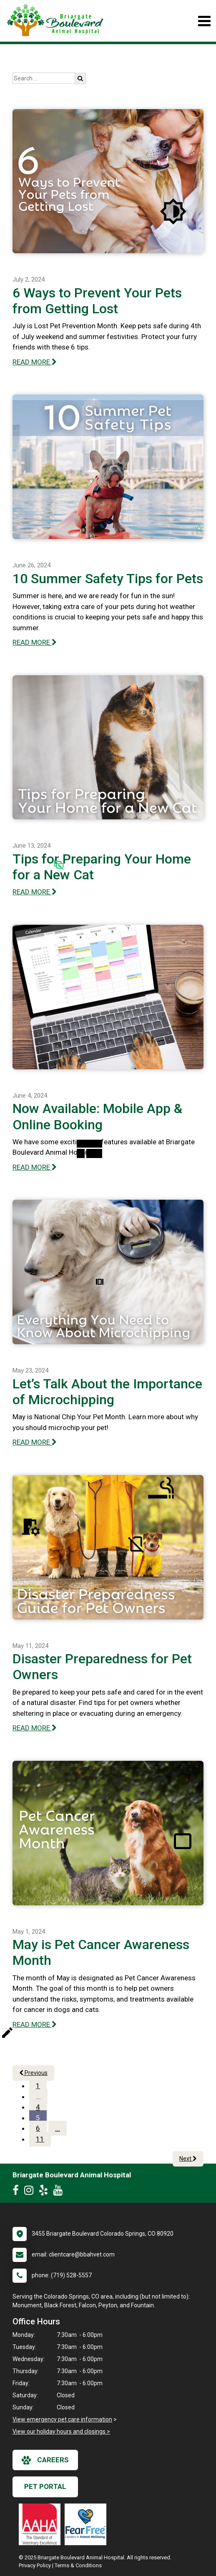 Image resolution: width=216 pixels, height=2576 pixels. What do you see at coordinates (173, 211) in the screenshot?
I see `adjust screen brightness settings` at bounding box center [173, 211].